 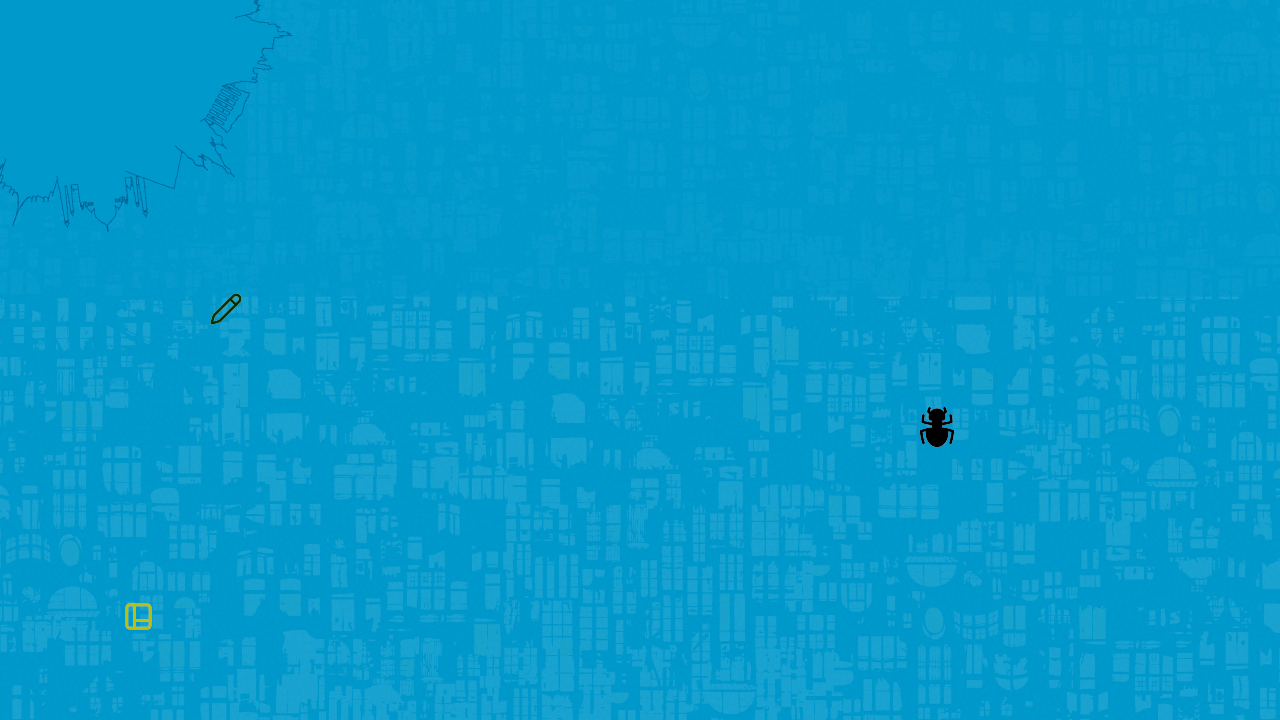 I want to click on report a bug or issue, so click(x=937, y=427).